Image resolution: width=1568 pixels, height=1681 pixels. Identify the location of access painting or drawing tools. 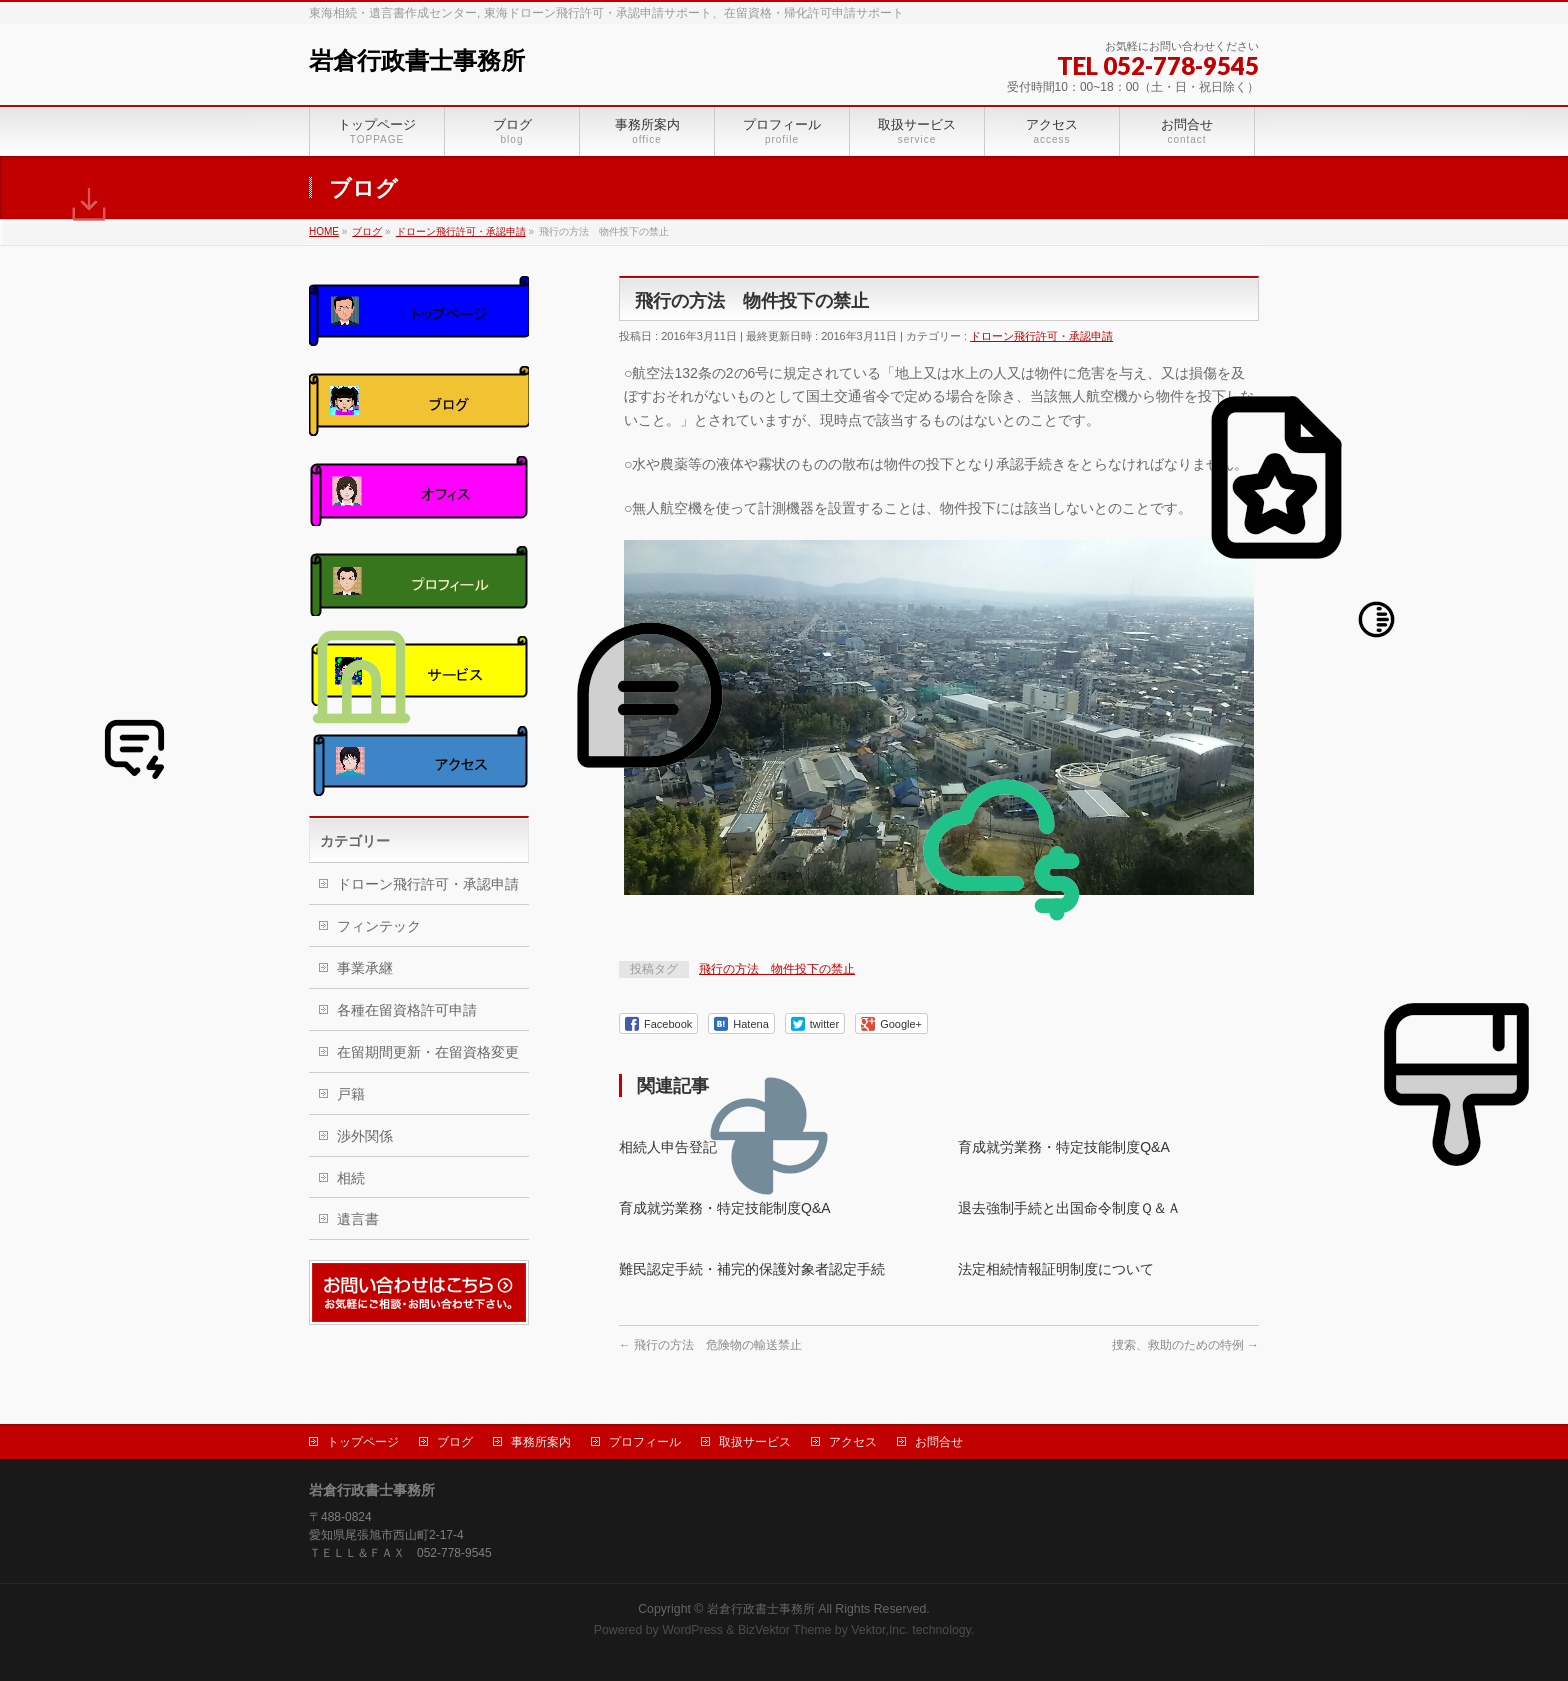
(1456, 1081).